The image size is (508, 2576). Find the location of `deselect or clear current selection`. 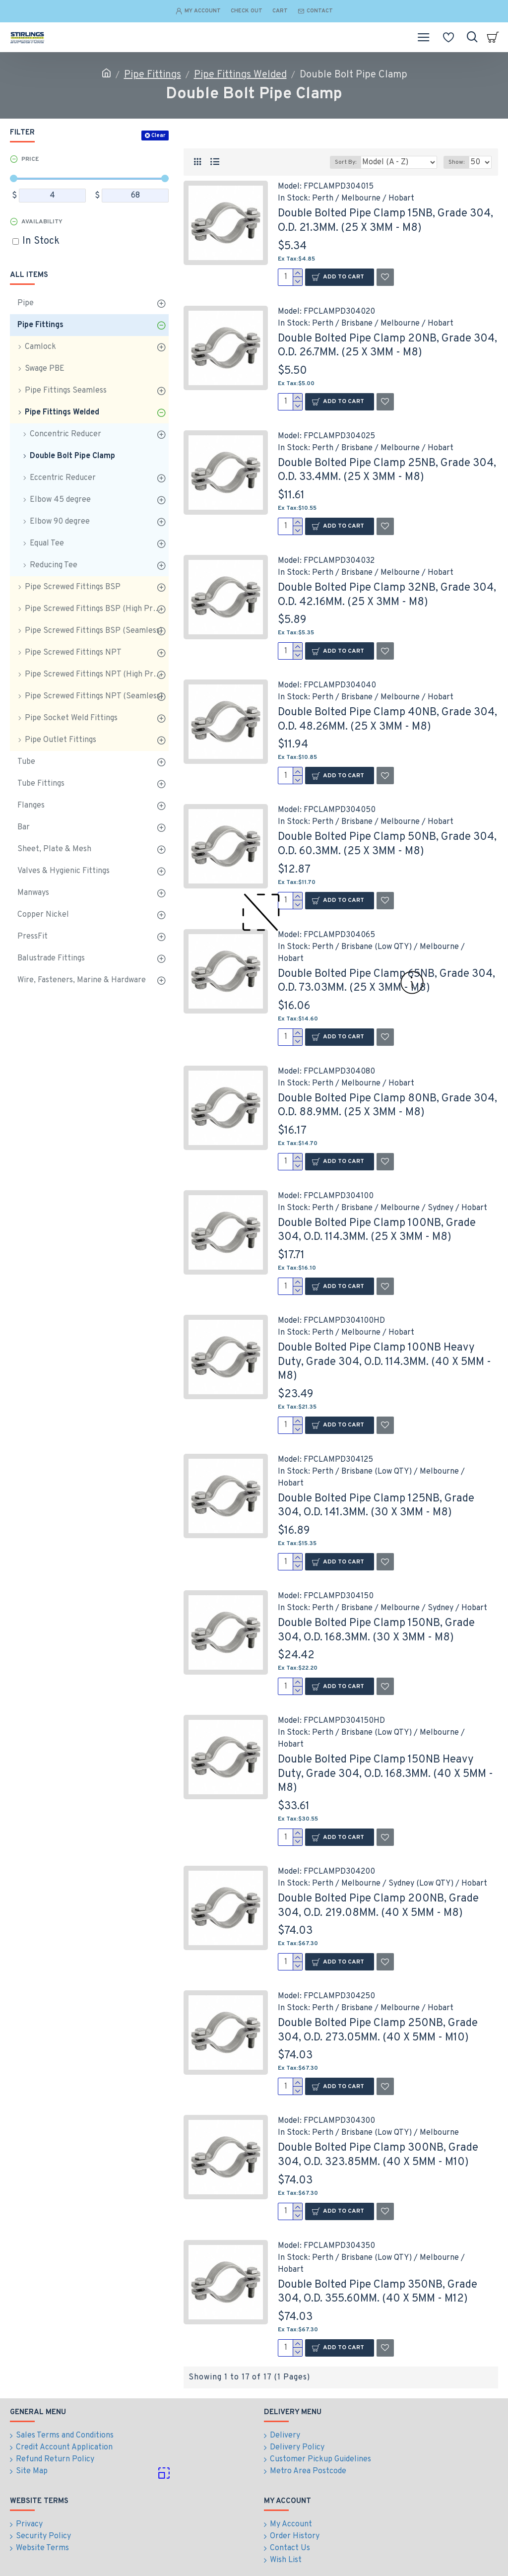

deselect or clear current selection is located at coordinates (261, 912).